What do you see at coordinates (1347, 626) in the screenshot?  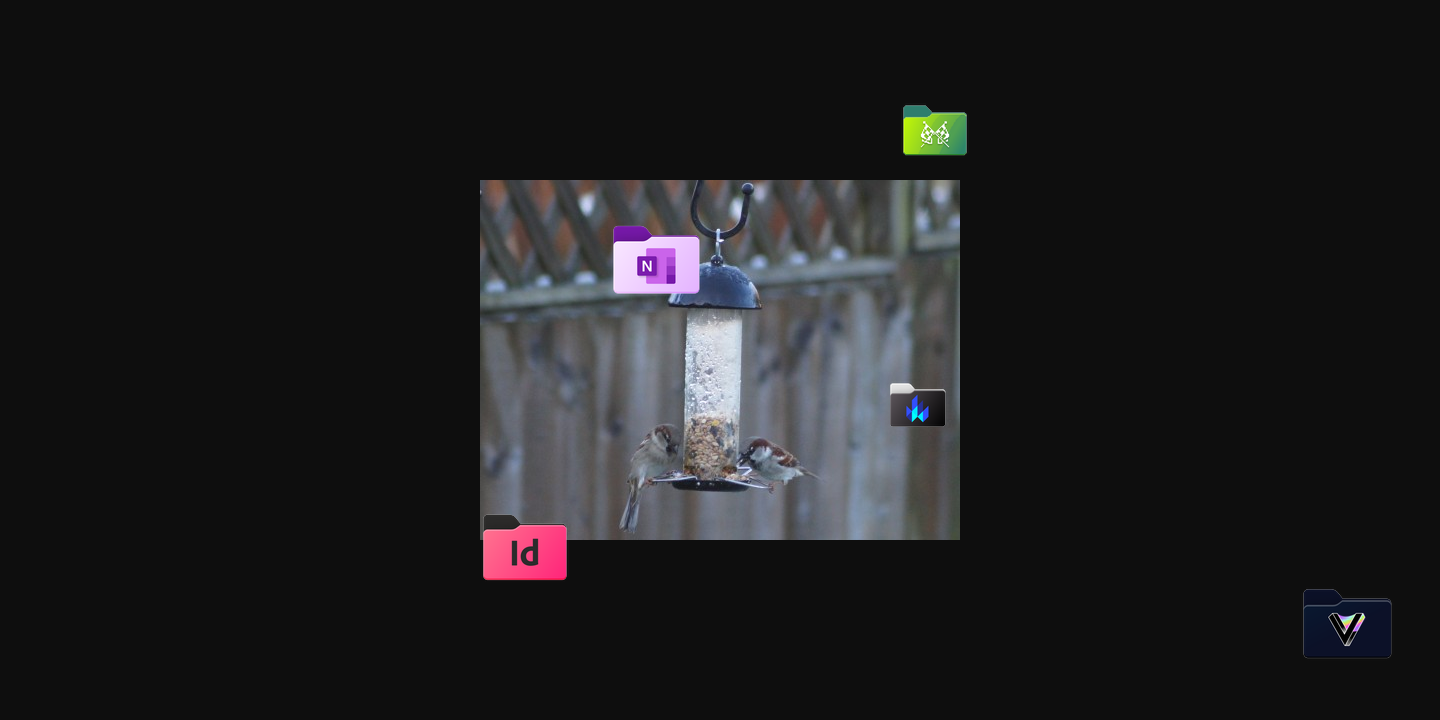 I see `open wondershare videap project files folder` at bounding box center [1347, 626].